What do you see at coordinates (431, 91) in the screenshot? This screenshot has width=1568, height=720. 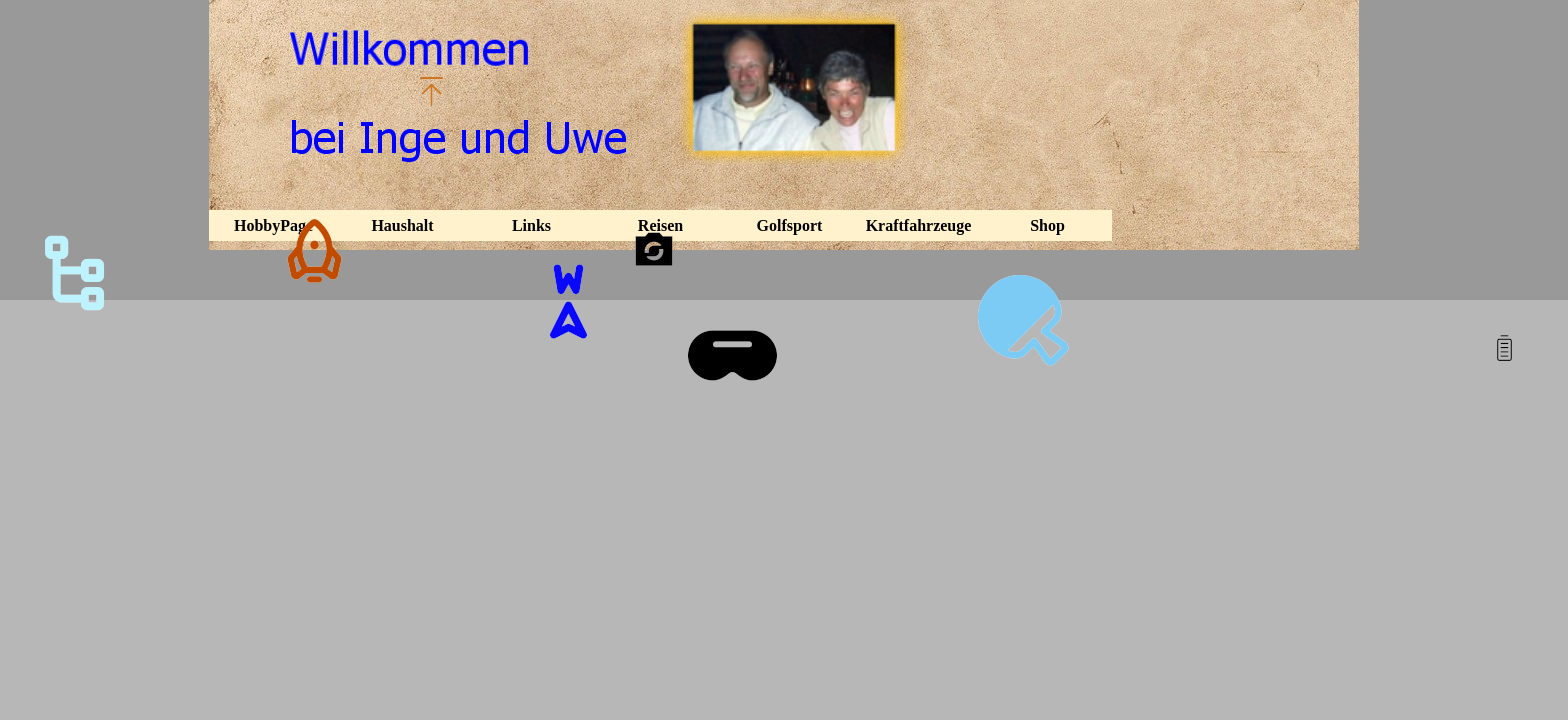 I see `move item to top of list` at bounding box center [431, 91].